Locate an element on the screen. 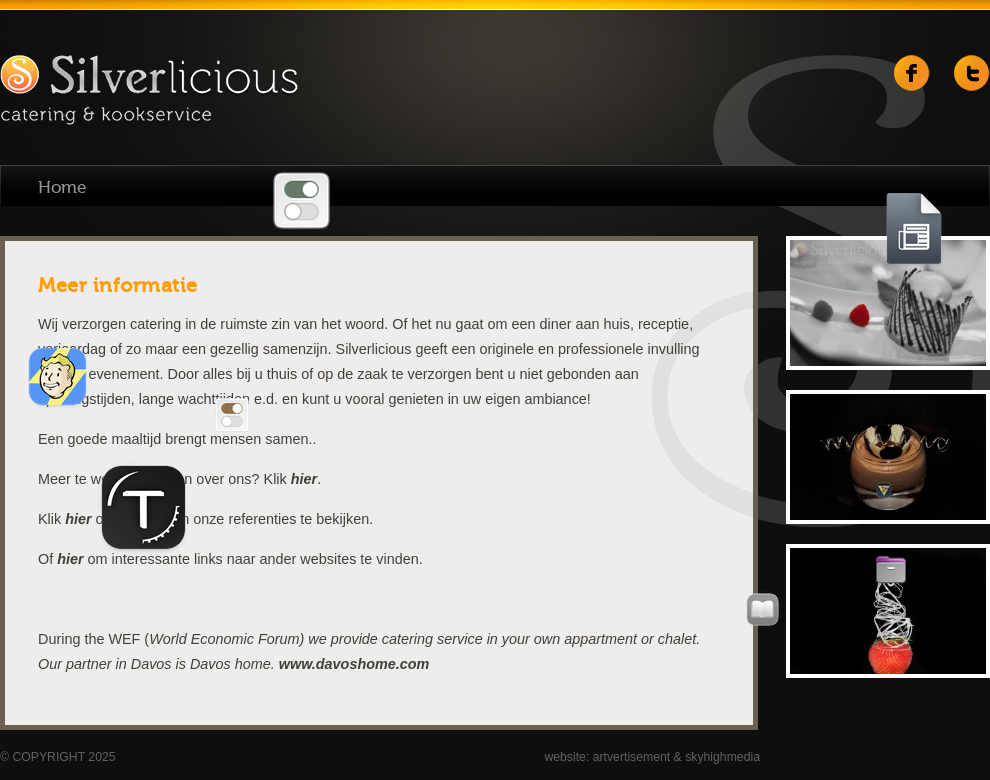 The height and width of the screenshot is (780, 990). launch the Thrive game launcher is located at coordinates (143, 507).